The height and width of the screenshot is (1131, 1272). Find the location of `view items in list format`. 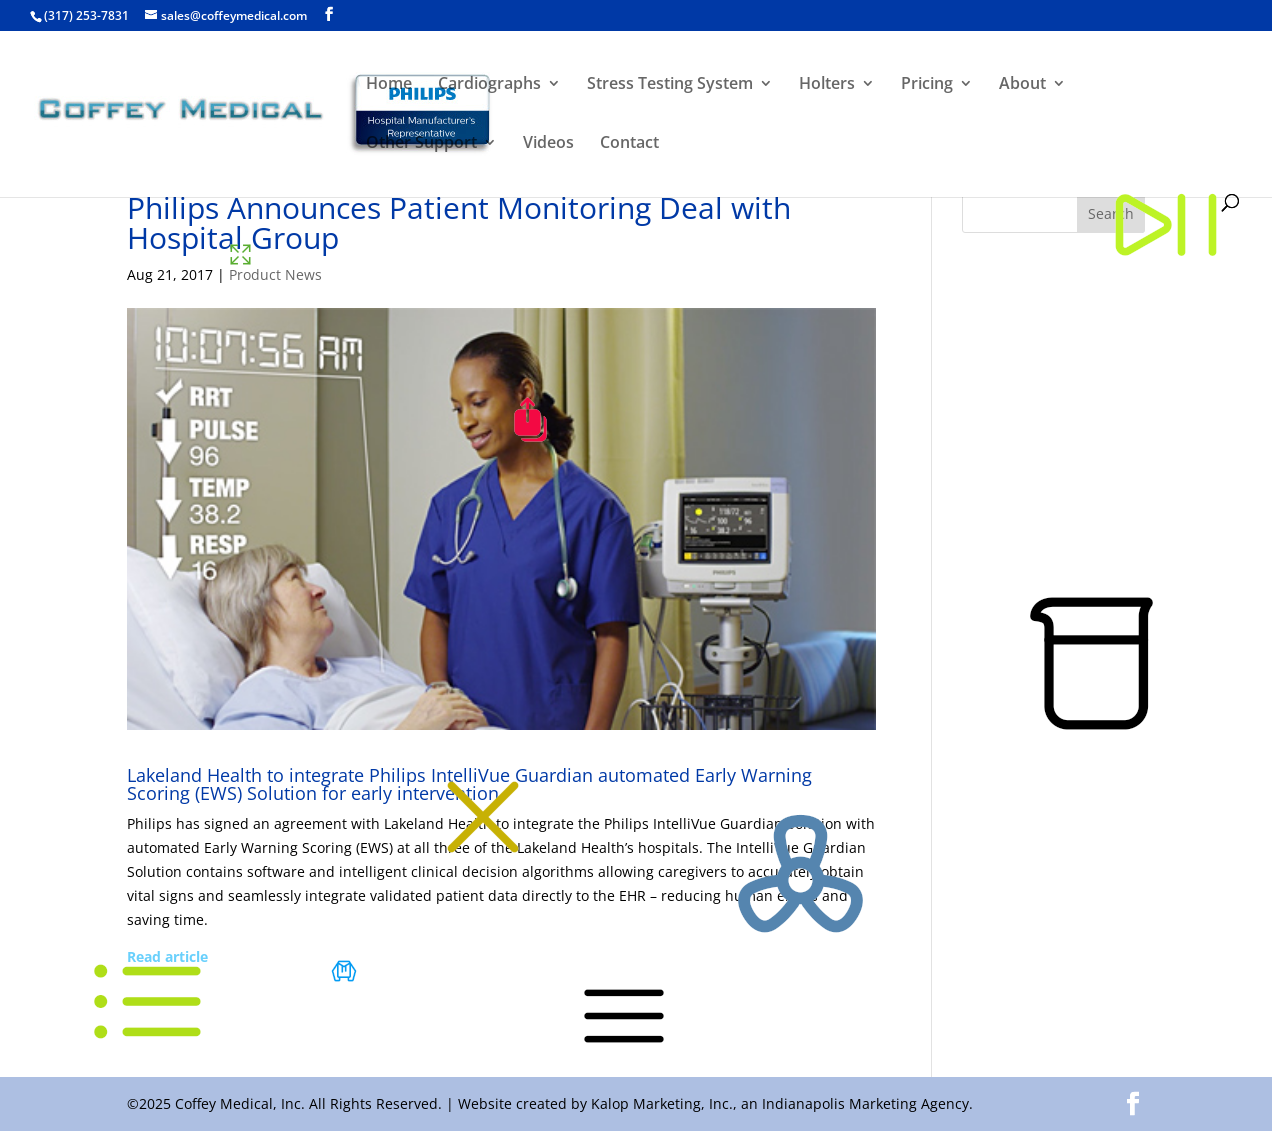

view items in list format is located at coordinates (148, 1001).